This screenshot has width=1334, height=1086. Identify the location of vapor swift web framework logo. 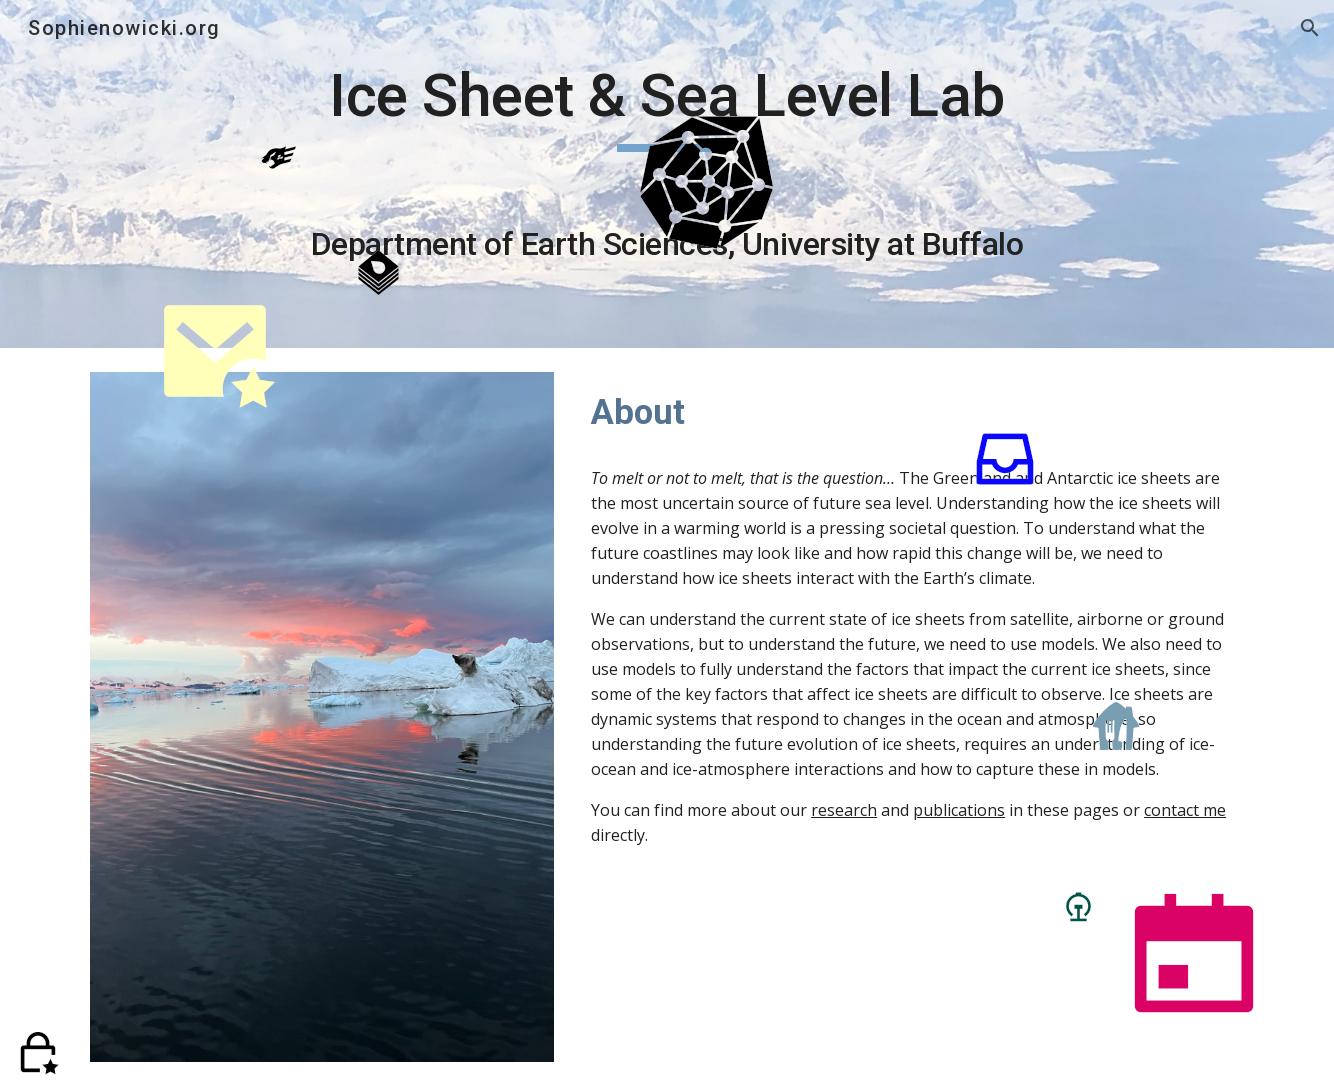
(378, 272).